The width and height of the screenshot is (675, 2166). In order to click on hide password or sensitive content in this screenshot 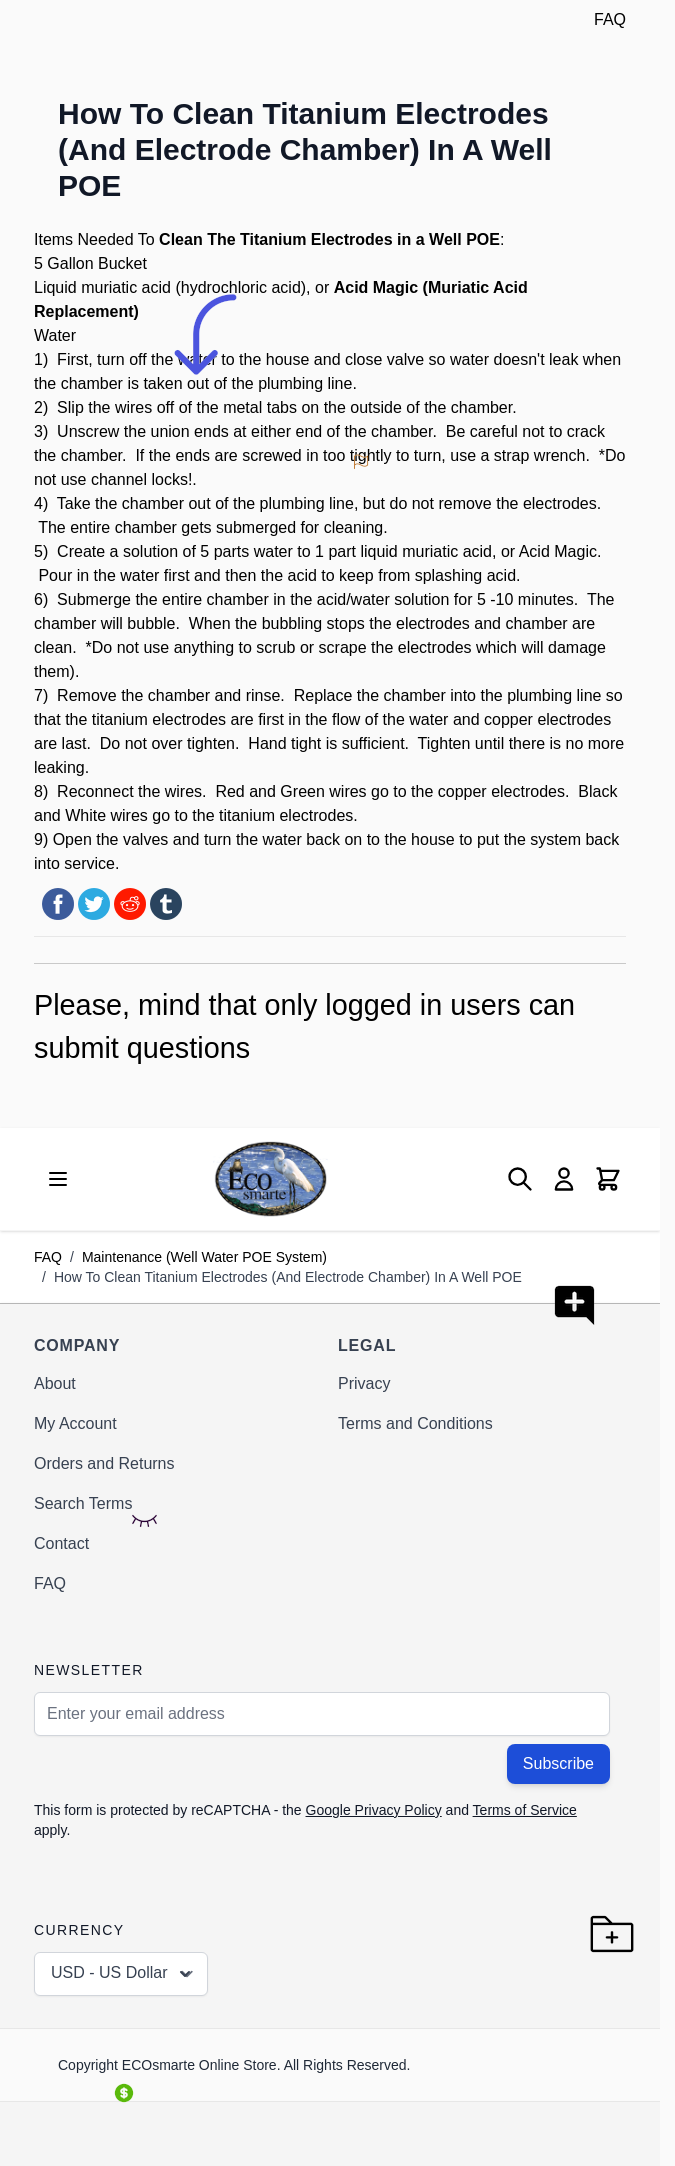, I will do `click(144, 1518)`.